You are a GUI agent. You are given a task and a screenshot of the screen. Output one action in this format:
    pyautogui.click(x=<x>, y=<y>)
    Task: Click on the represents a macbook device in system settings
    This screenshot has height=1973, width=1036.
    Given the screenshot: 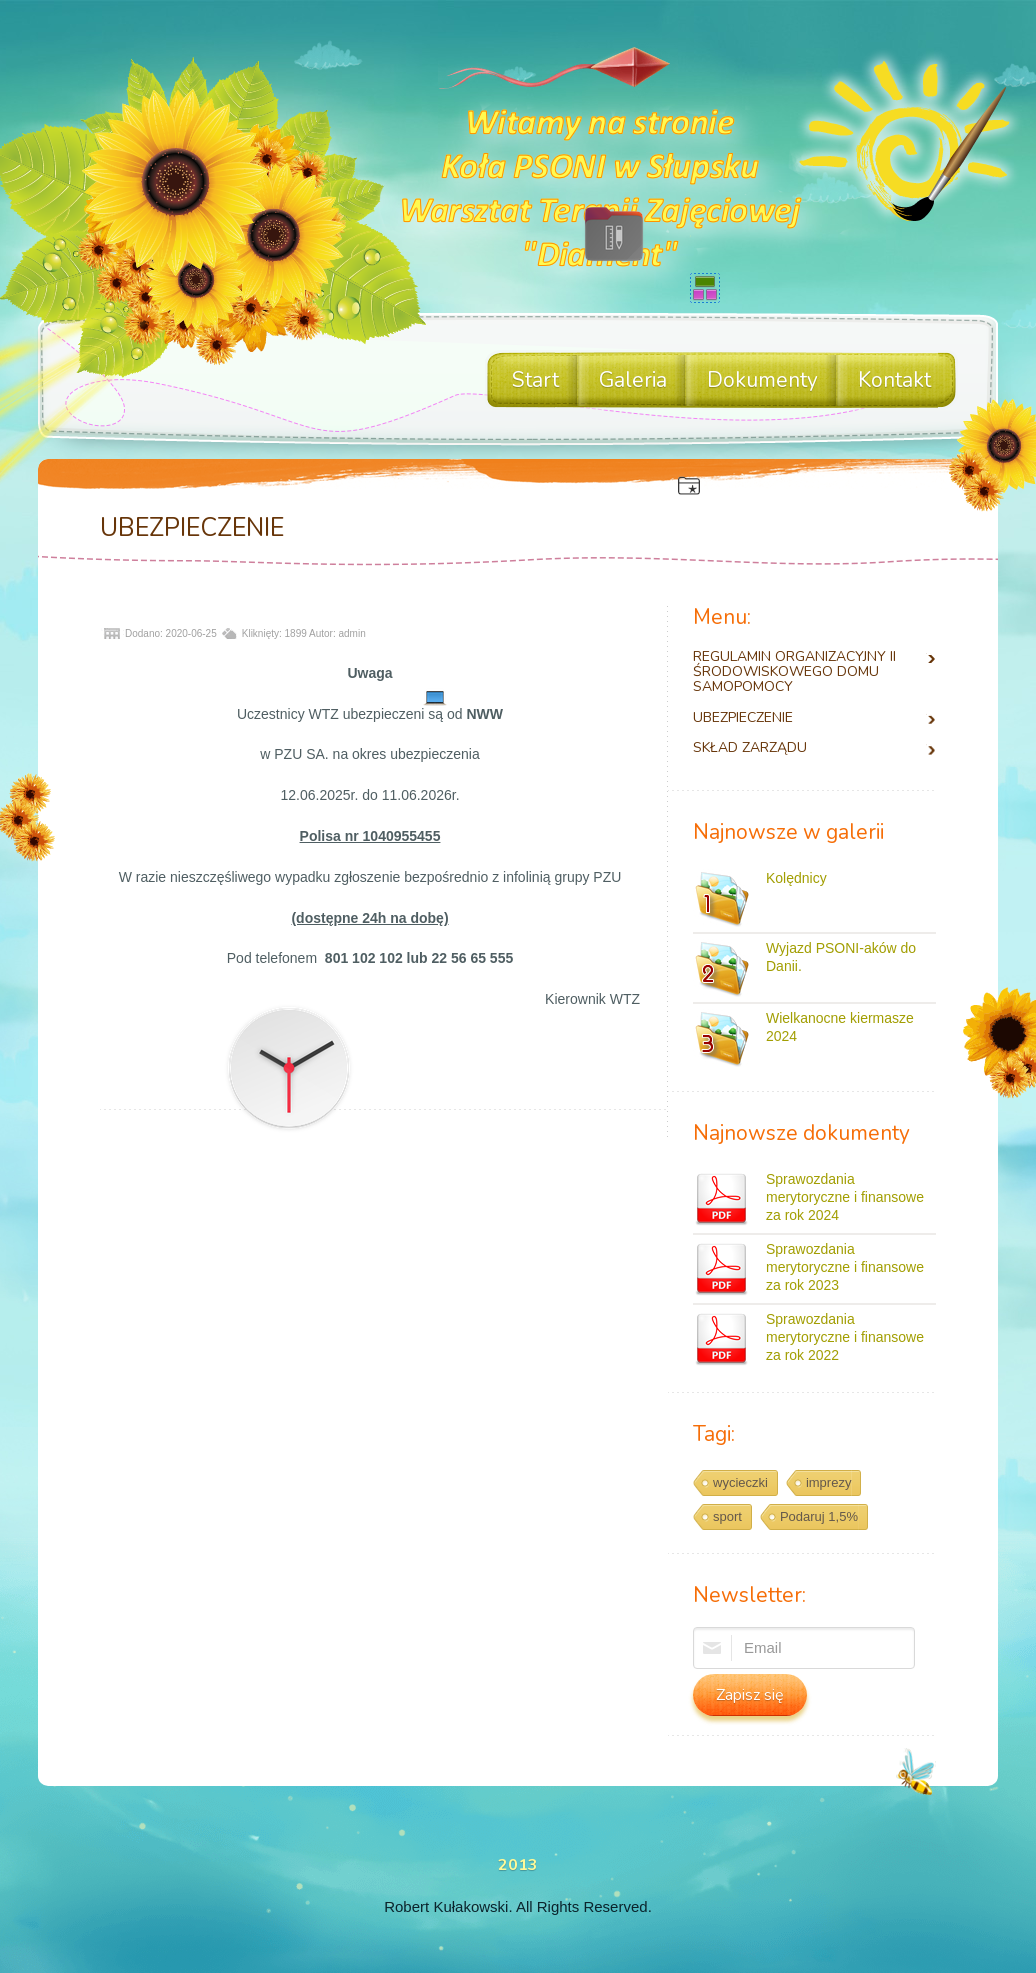 What is the action you would take?
    pyautogui.click(x=435, y=696)
    